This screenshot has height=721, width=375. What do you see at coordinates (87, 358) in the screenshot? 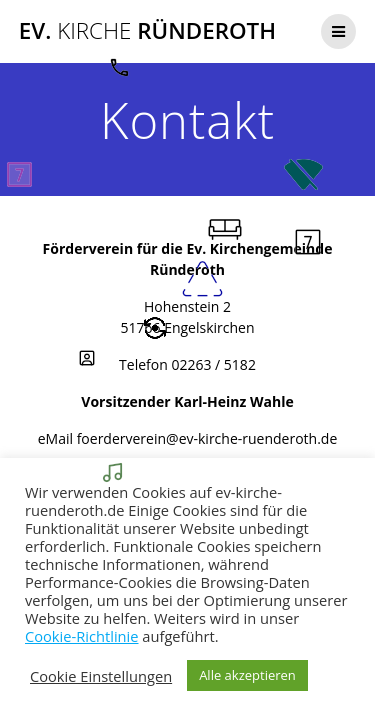
I see `view user profile` at bounding box center [87, 358].